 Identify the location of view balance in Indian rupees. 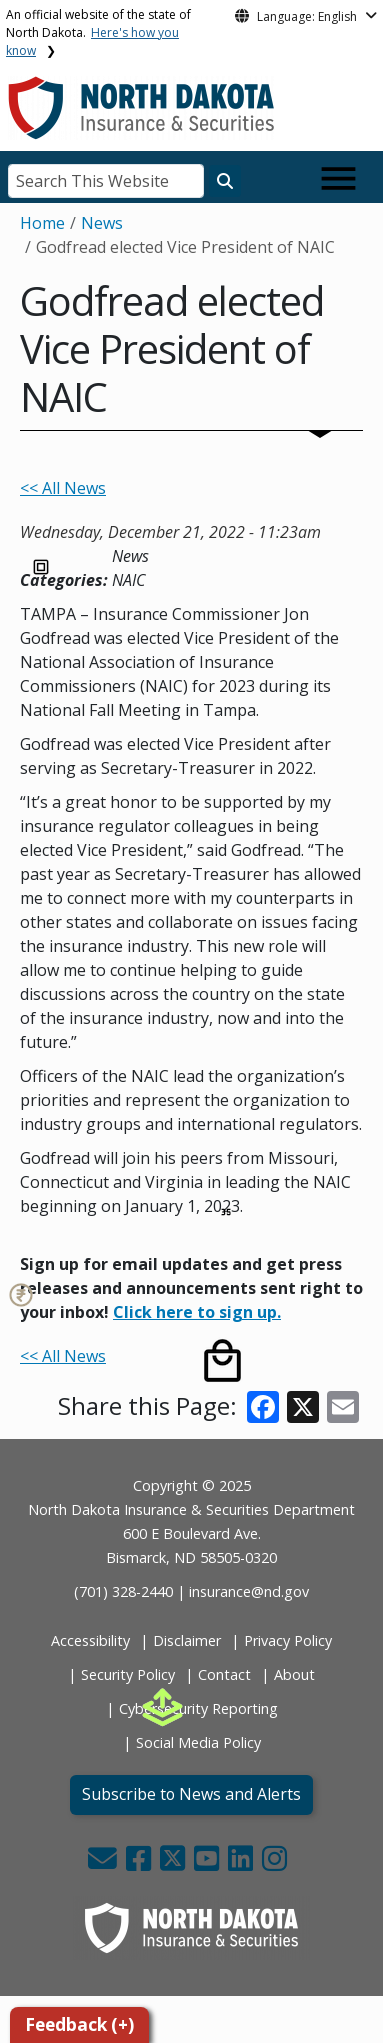
(21, 1295).